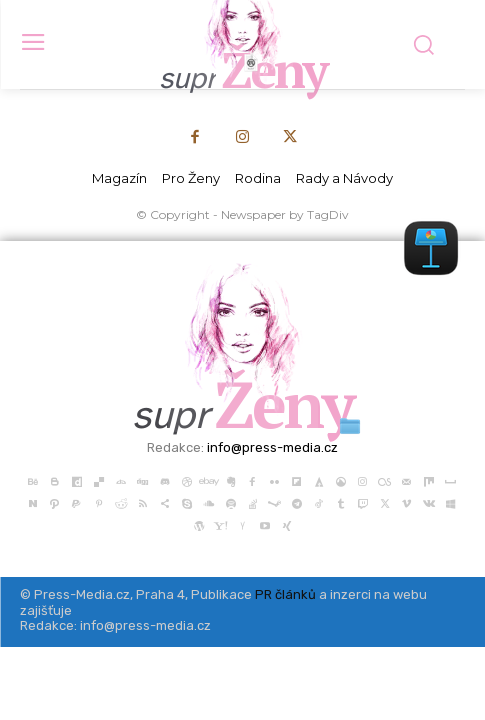 The width and height of the screenshot is (485, 720). What do you see at coordinates (251, 63) in the screenshot?
I see `a rust programming language source file` at bounding box center [251, 63].